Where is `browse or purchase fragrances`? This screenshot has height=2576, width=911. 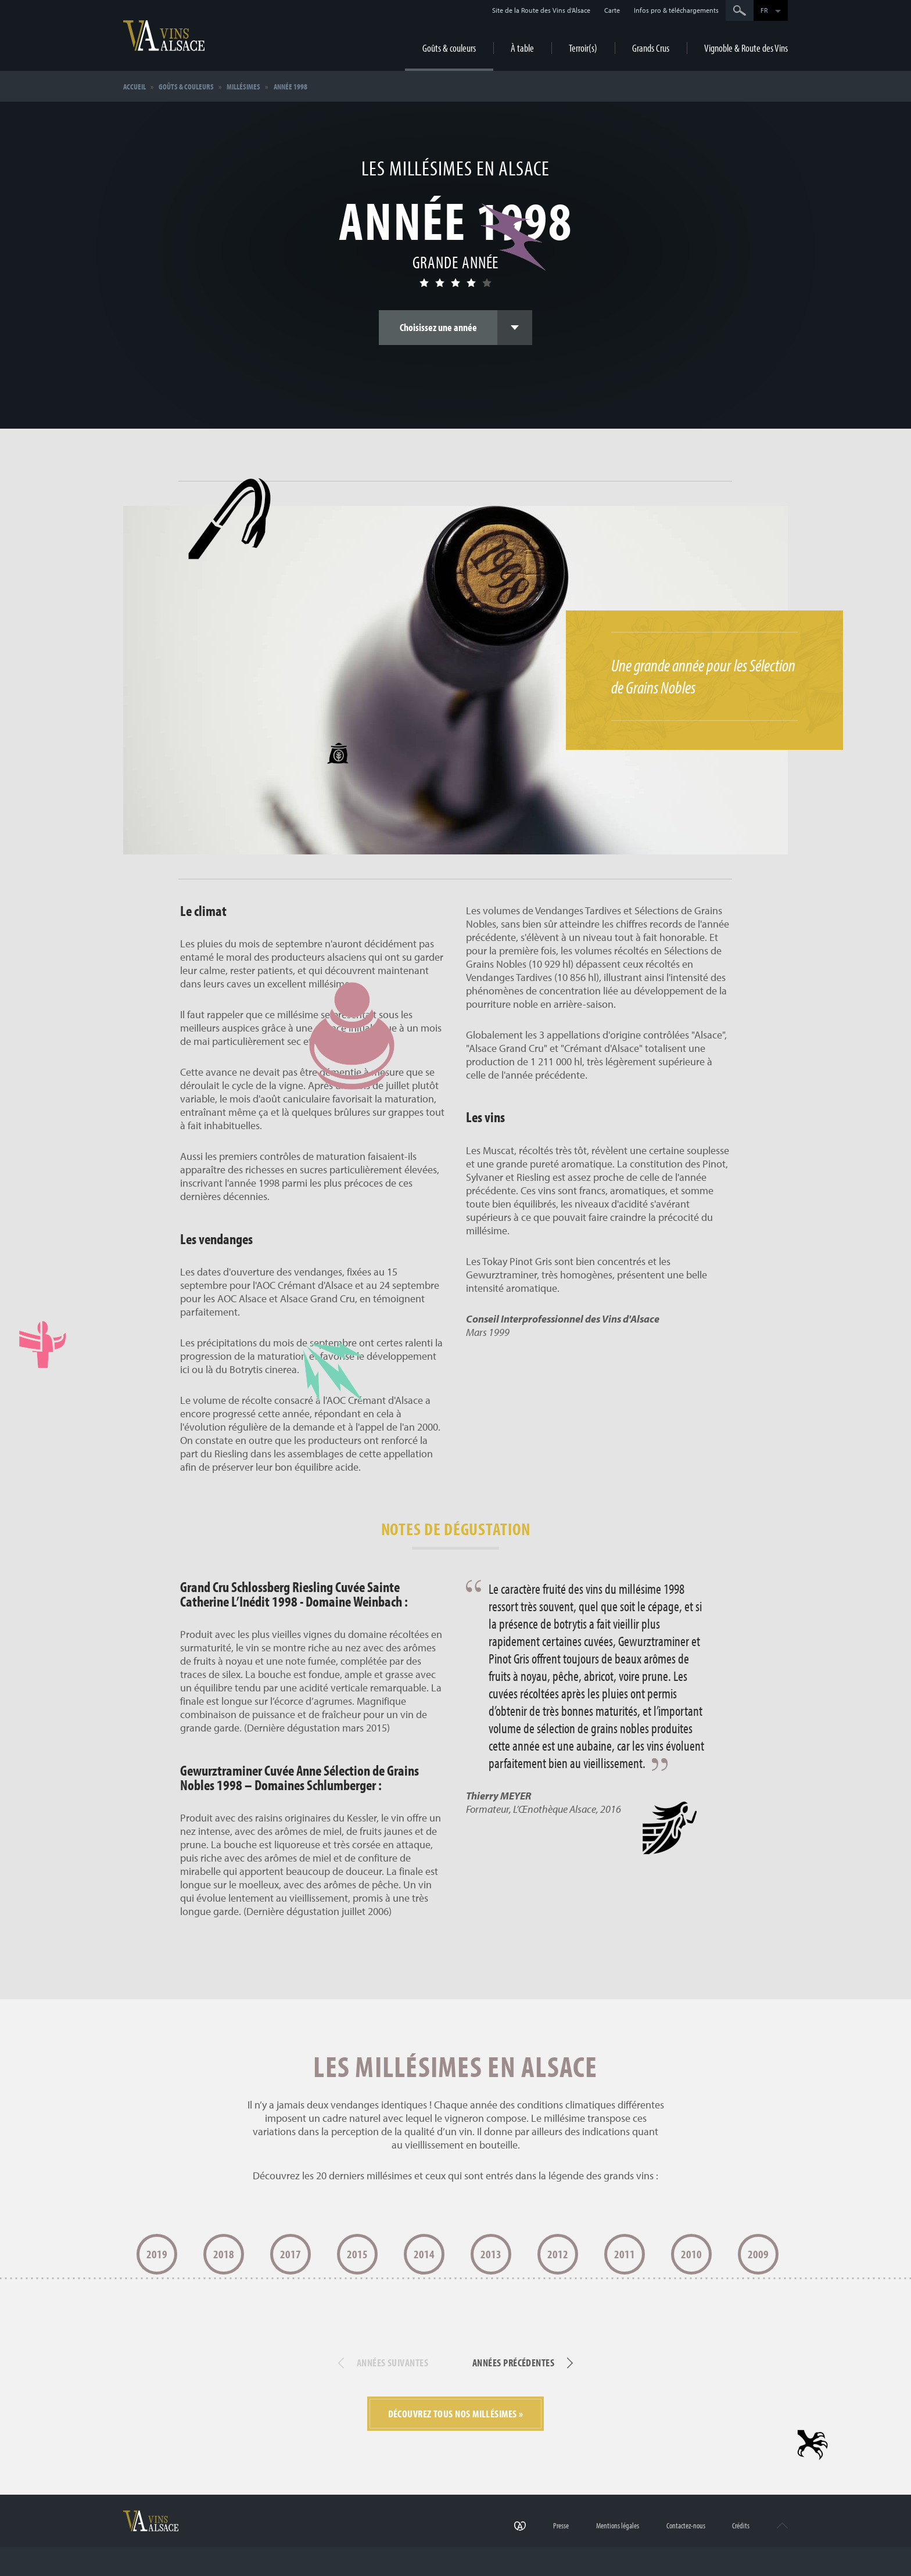
browse or purchase fragrances is located at coordinates (352, 1036).